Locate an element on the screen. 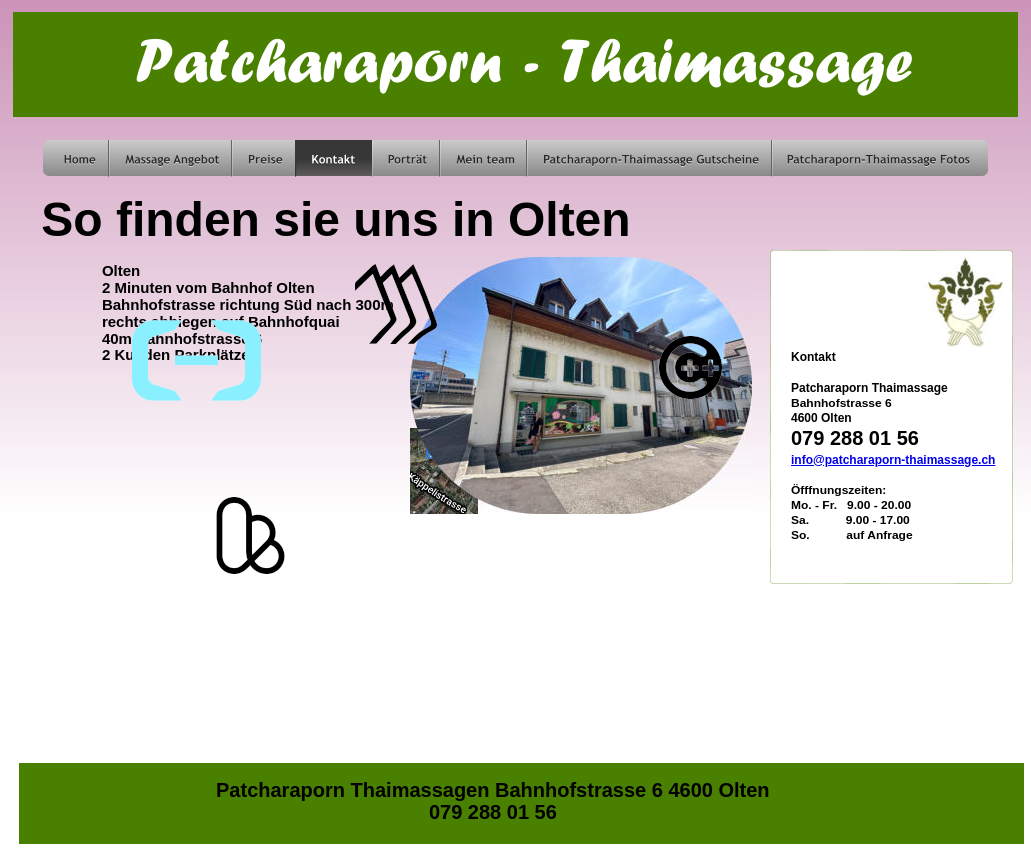  c++ builder IDE logo is located at coordinates (690, 367).